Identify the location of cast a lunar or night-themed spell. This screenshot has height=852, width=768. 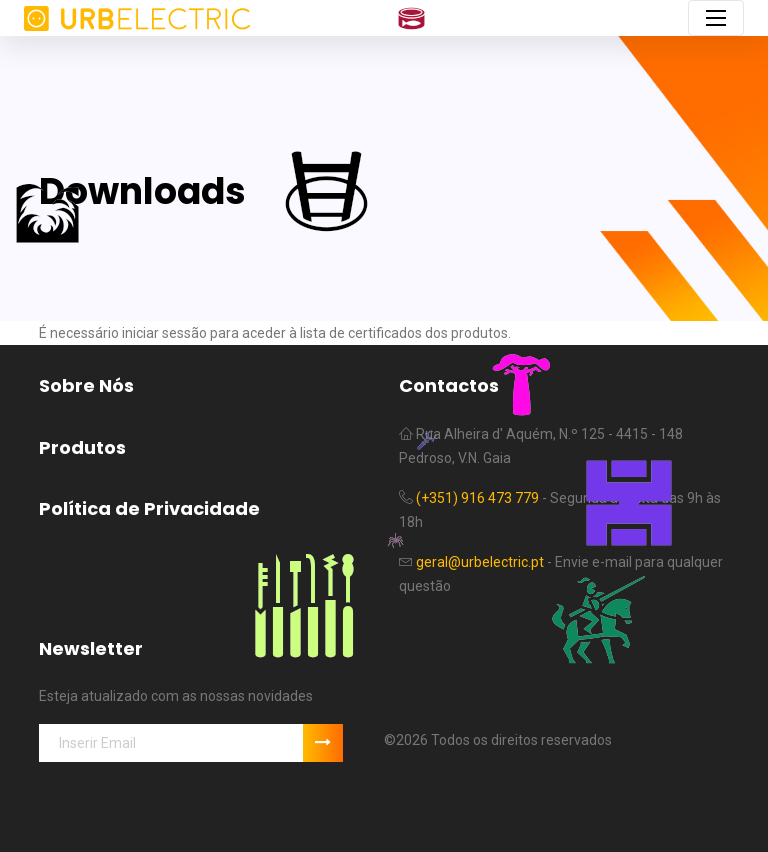
(427, 440).